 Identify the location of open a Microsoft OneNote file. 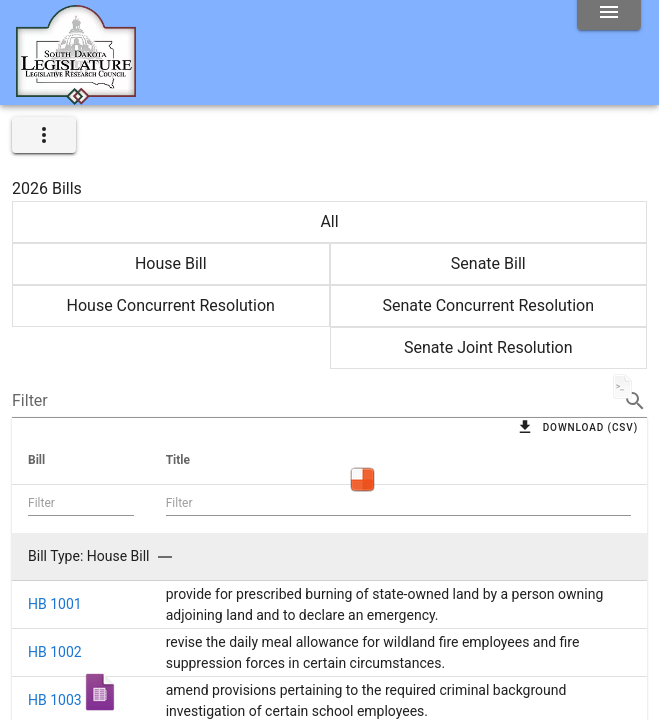
(100, 692).